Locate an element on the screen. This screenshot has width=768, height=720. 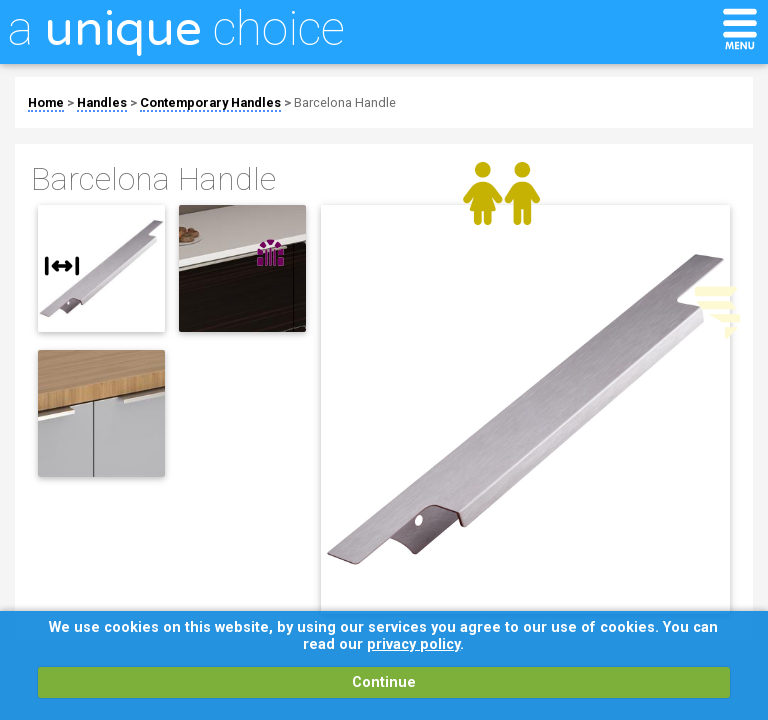
indicates severe weather alert or tornado warning is located at coordinates (717, 312).